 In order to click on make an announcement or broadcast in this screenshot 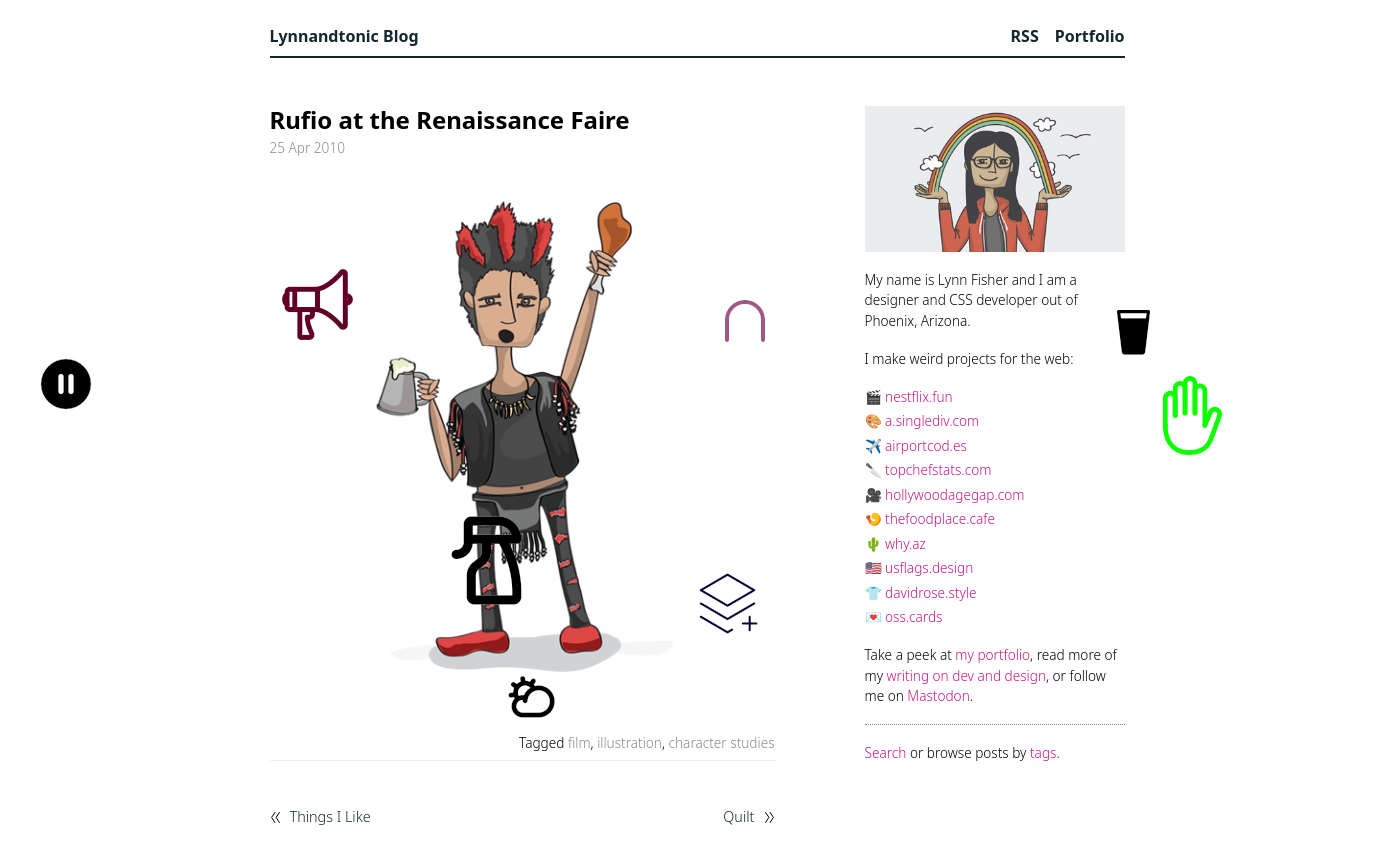, I will do `click(317, 304)`.